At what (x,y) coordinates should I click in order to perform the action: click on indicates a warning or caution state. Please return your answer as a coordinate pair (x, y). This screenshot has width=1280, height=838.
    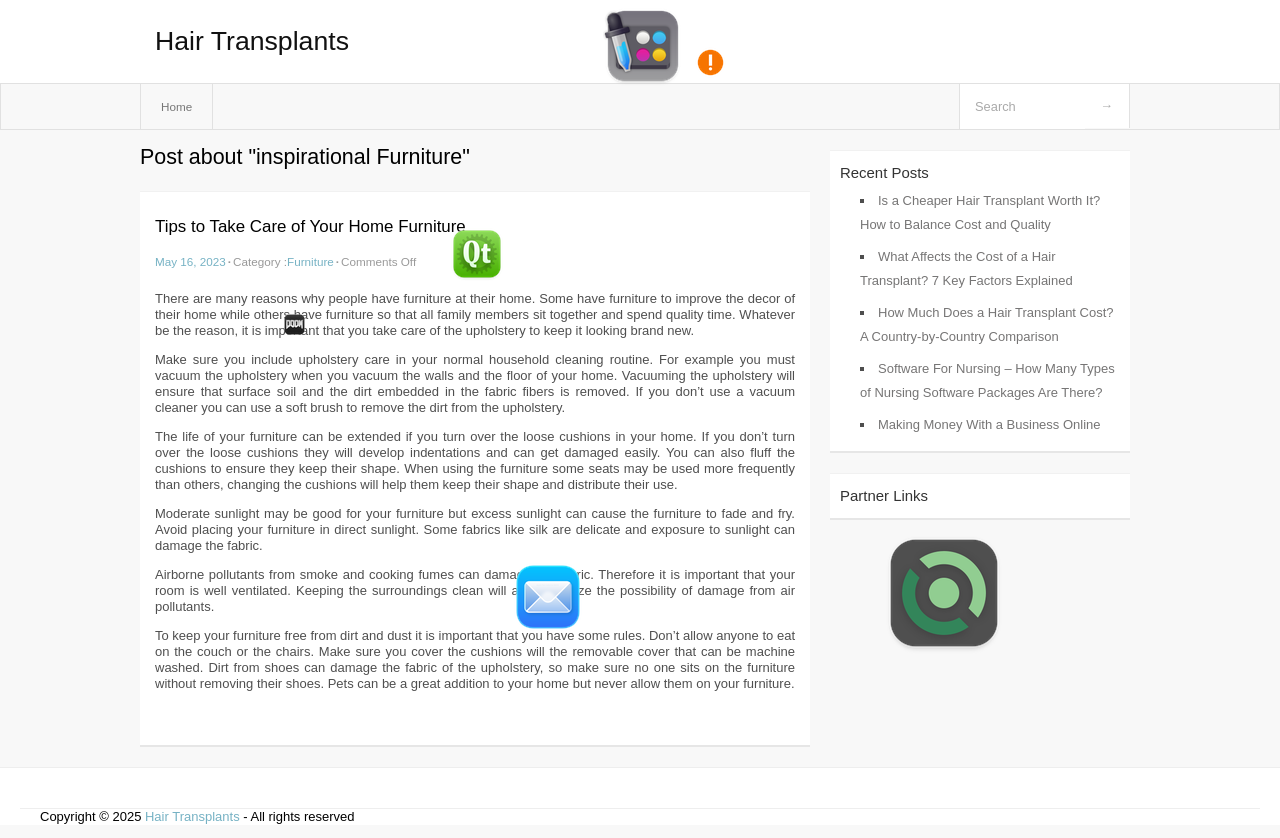
    Looking at the image, I should click on (710, 62).